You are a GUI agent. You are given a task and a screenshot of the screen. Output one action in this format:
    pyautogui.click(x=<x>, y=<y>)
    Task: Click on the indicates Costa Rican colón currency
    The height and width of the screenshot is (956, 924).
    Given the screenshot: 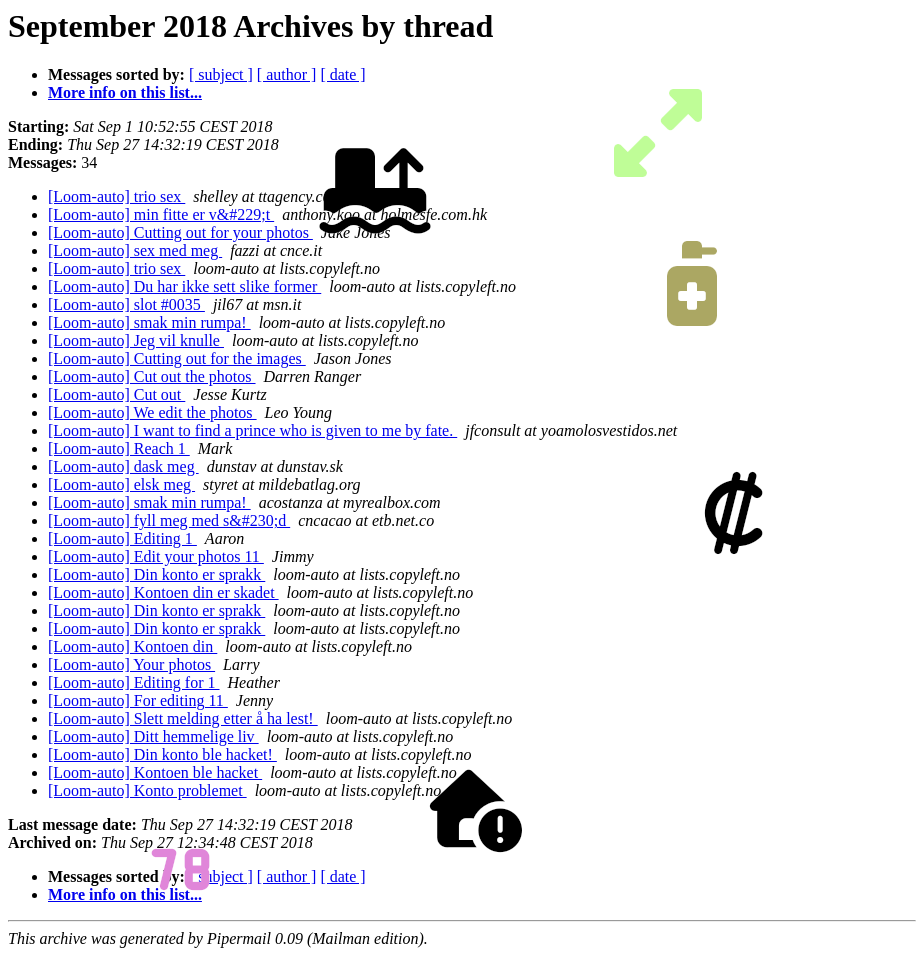 What is the action you would take?
    pyautogui.click(x=734, y=513)
    